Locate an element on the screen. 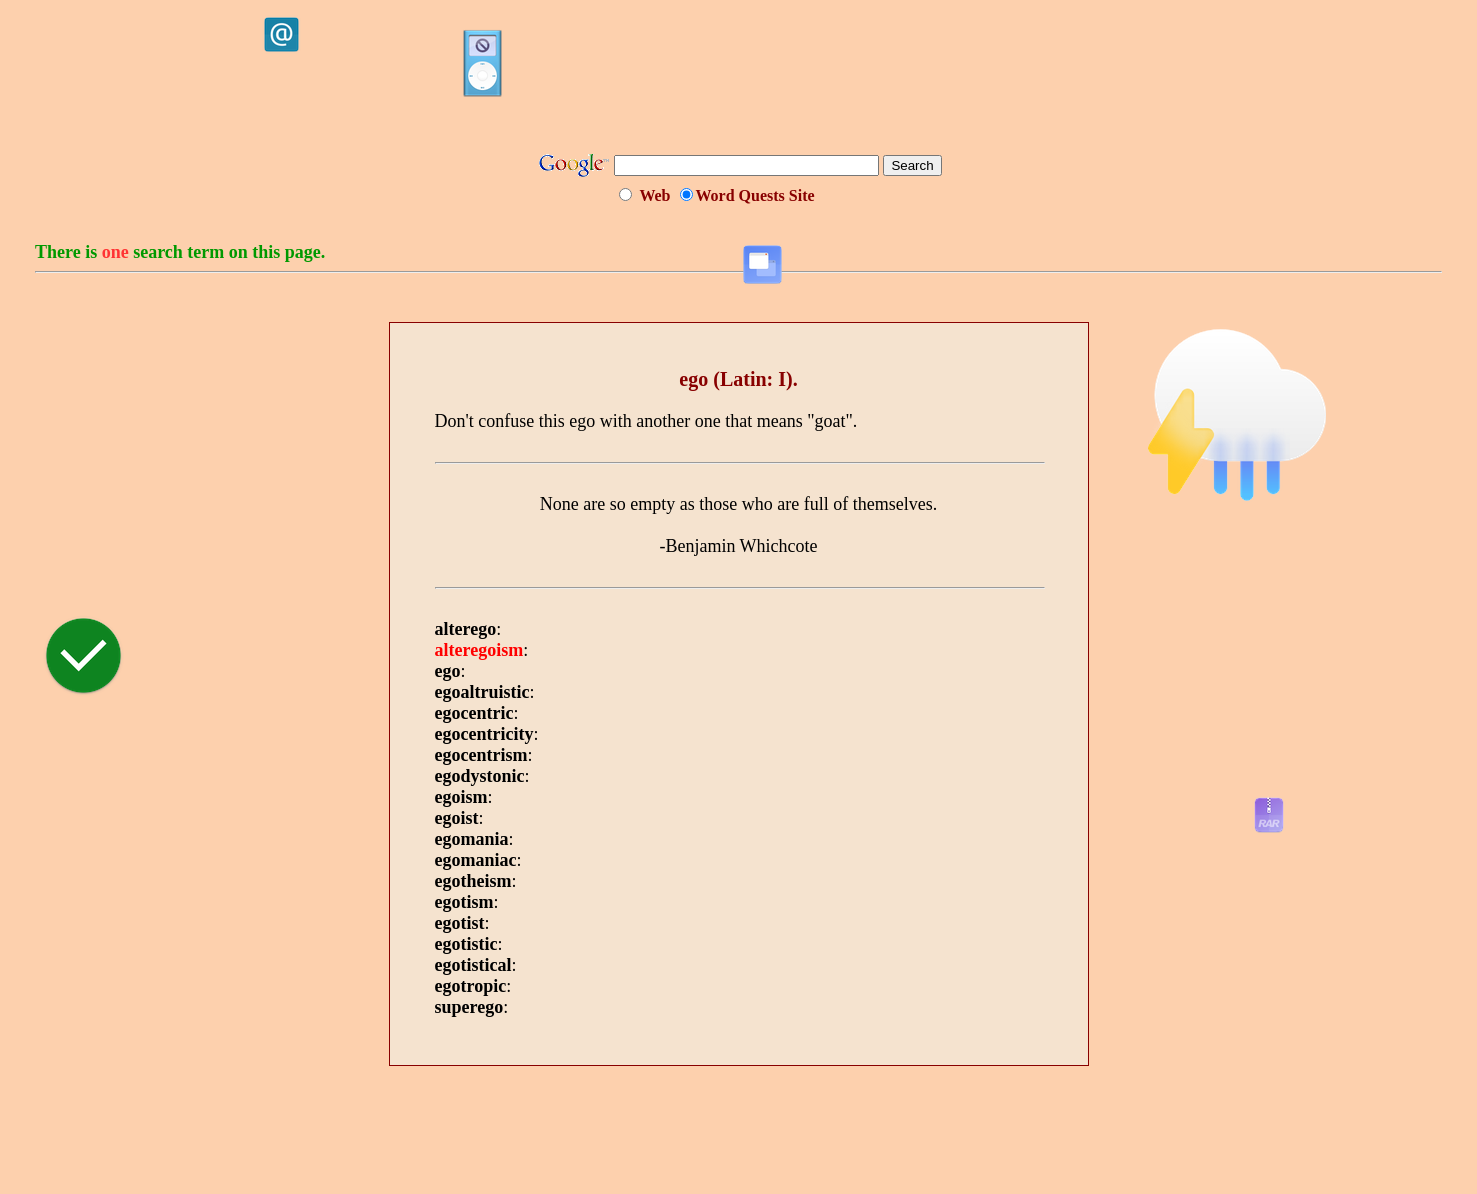 The width and height of the screenshot is (1477, 1194). a compressed RAR archive file is located at coordinates (1269, 815).